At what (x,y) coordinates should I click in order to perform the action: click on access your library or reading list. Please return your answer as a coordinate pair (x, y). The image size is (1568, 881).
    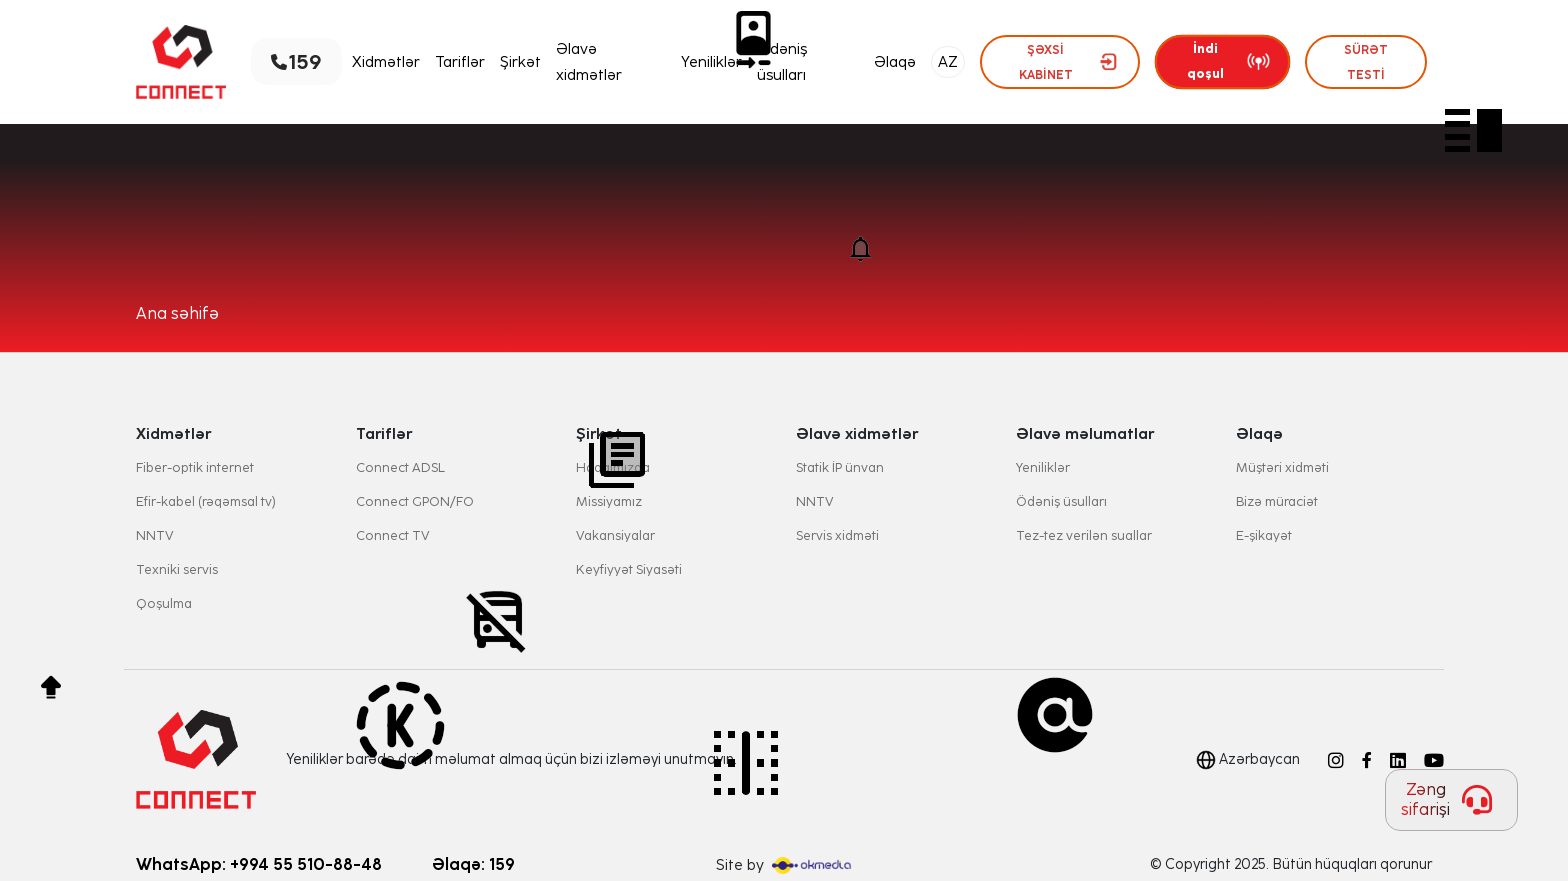
    Looking at the image, I should click on (617, 460).